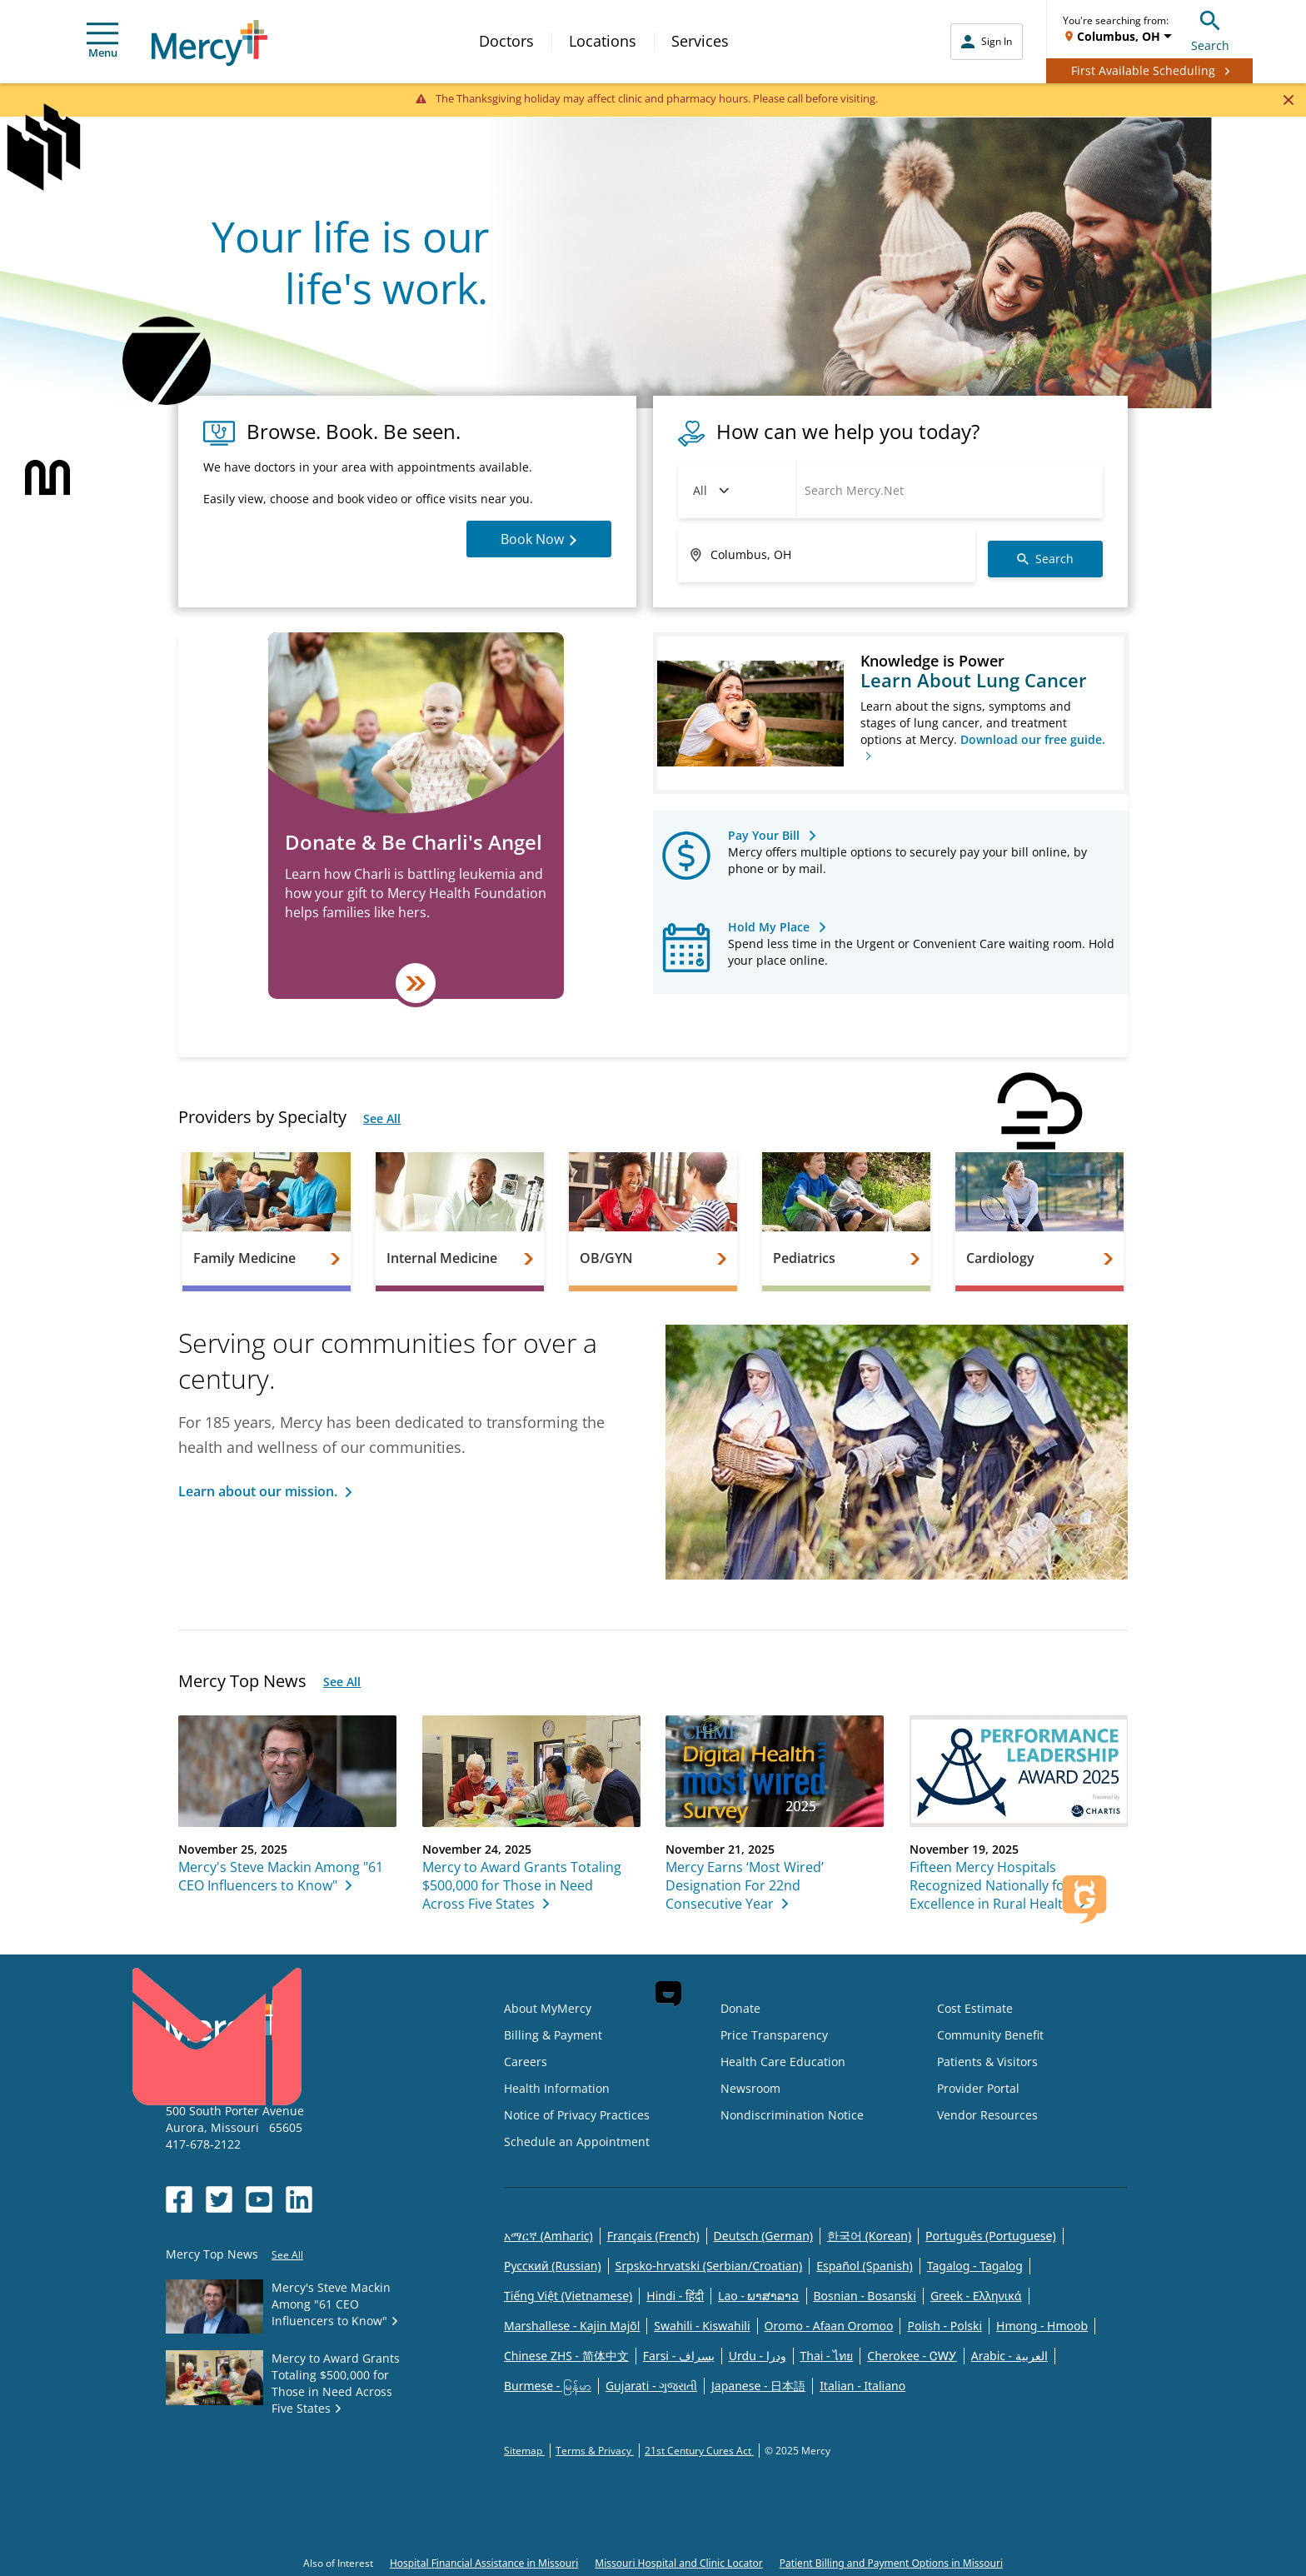 The height and width of the screenshot is (2576, 1306). Describe the element at coordinates (217, 2036) in the screenshot. I see `open ProtonMail app` at that location.